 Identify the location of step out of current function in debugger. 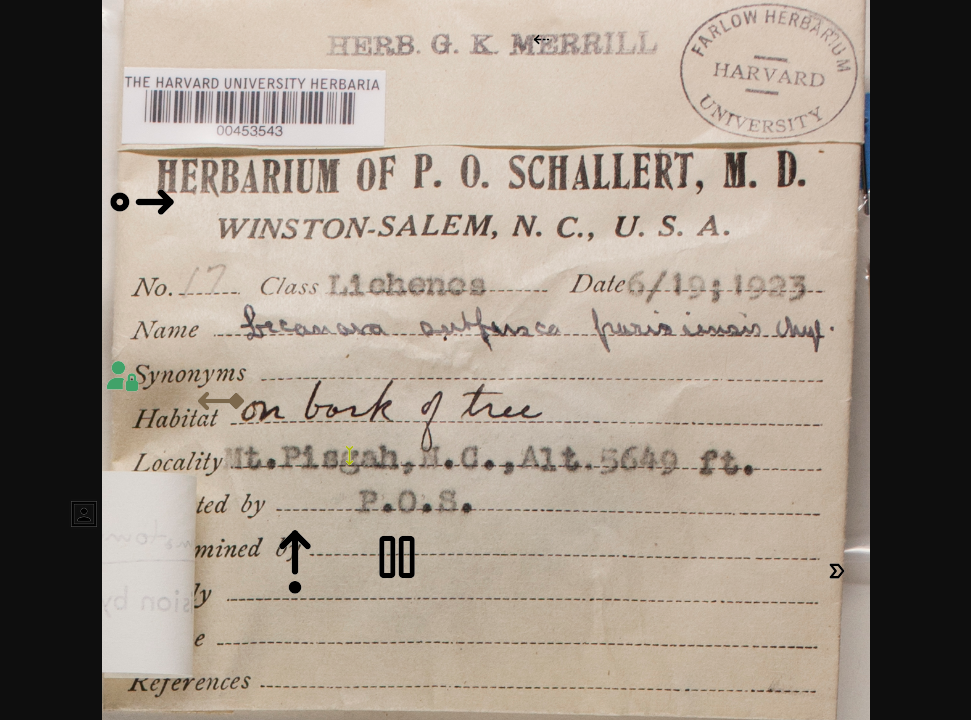
(295, 562).